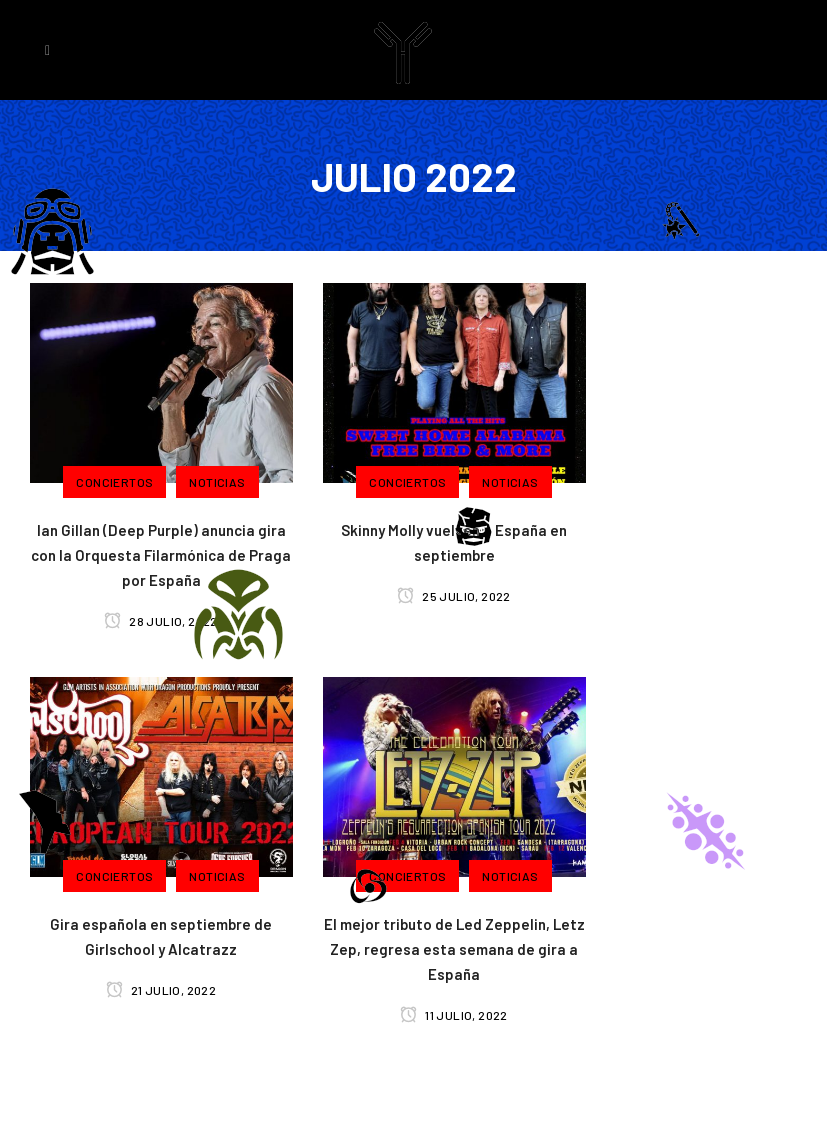  I want to click on select flail weapon in game inventory, so click(681, 221).